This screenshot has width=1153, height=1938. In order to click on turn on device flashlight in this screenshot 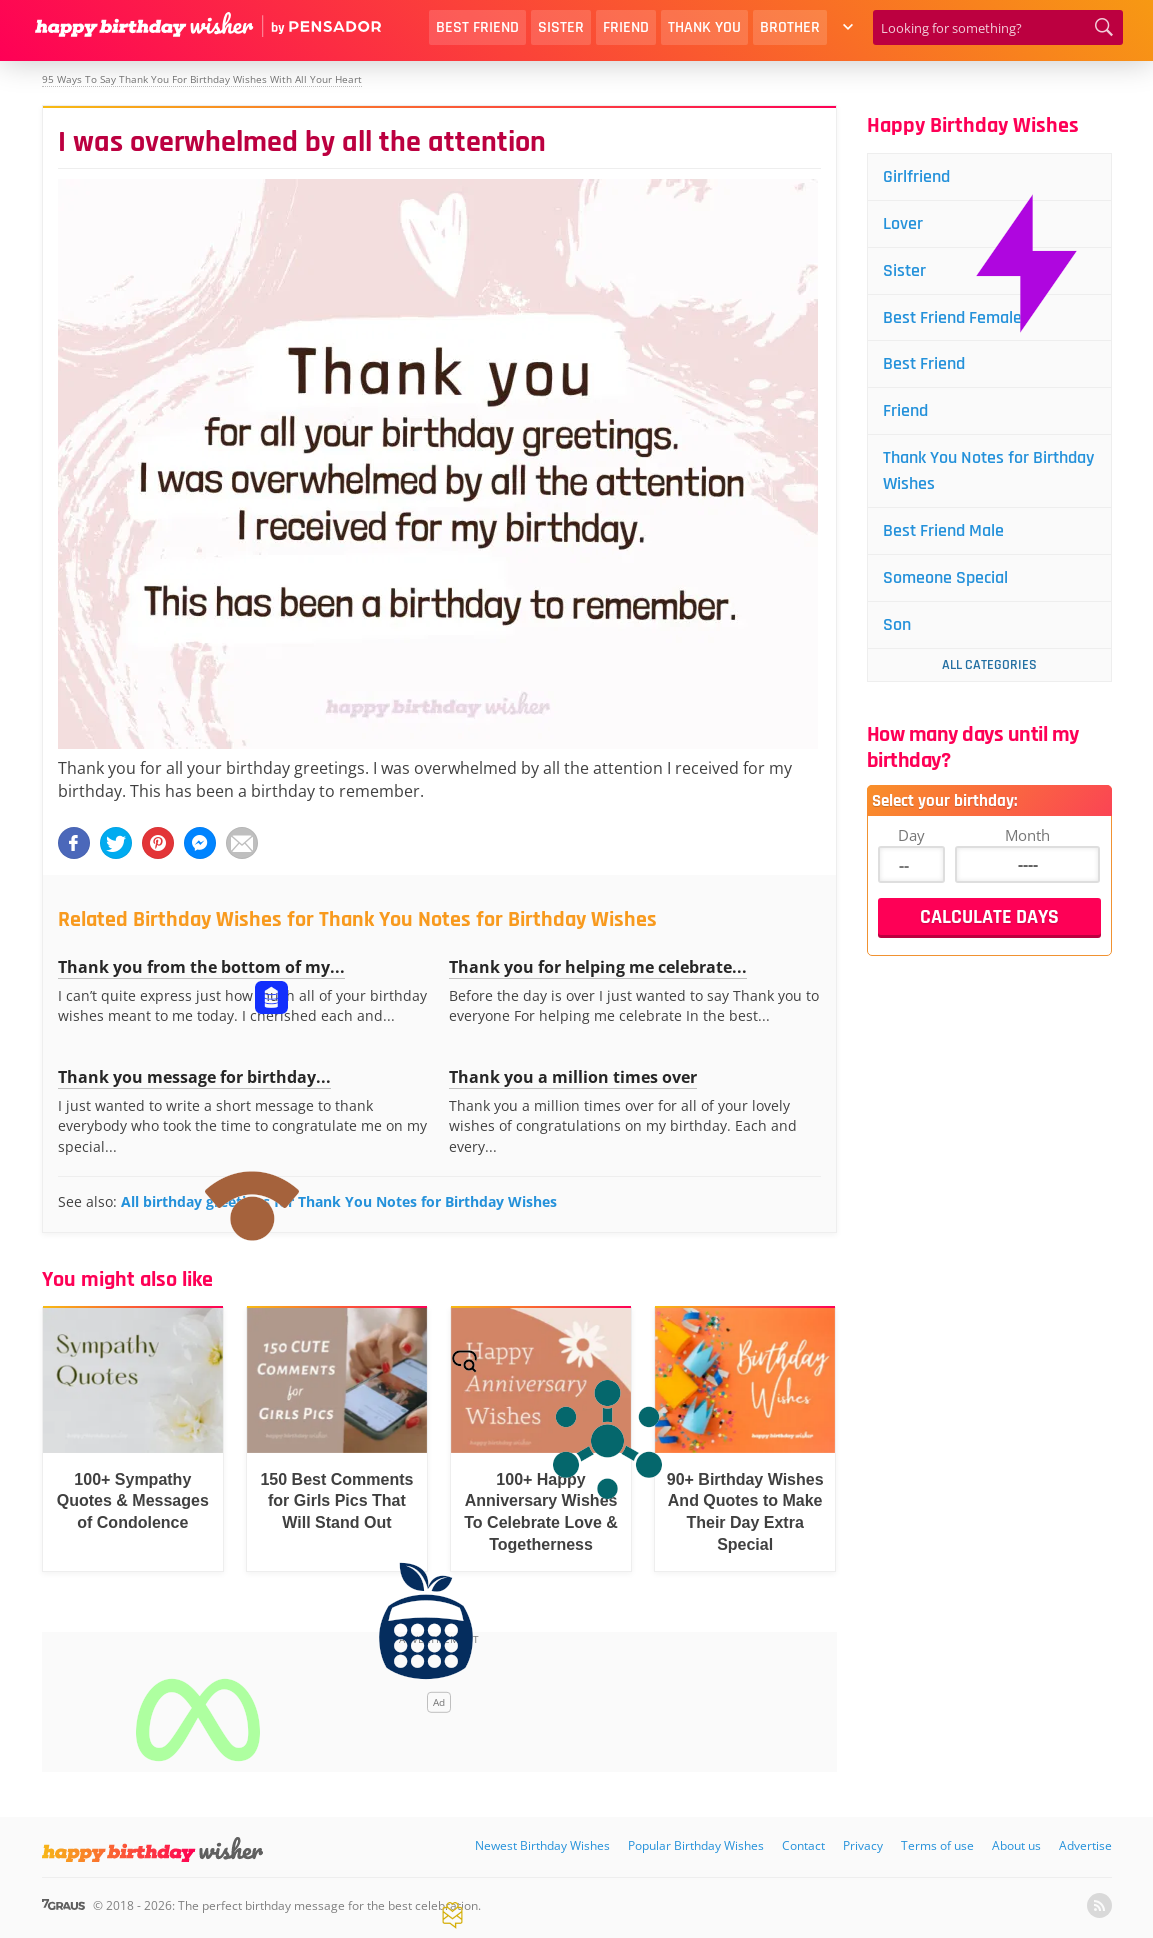, I will do `click(1026, 263)`.